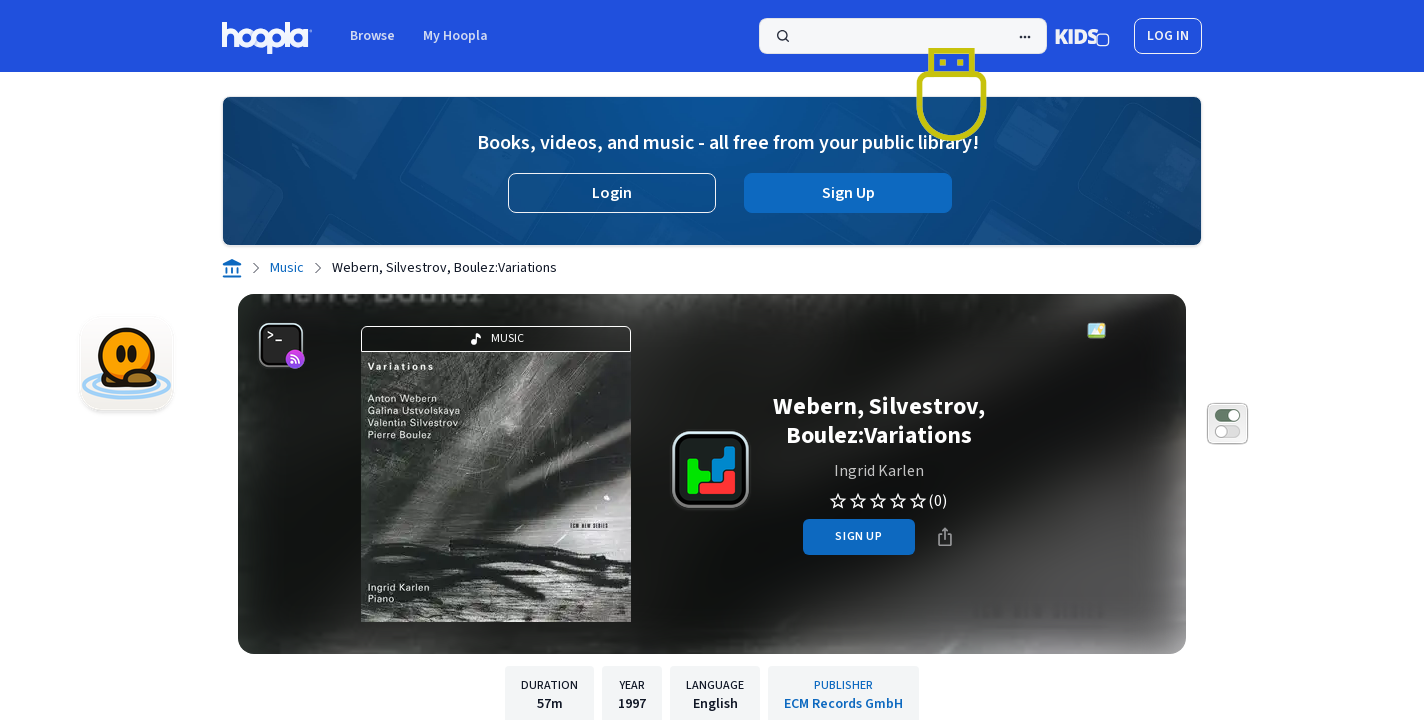  Describe the element at coordinates (1096, 330) in the screenshot. I see `open the photos app` at that location.